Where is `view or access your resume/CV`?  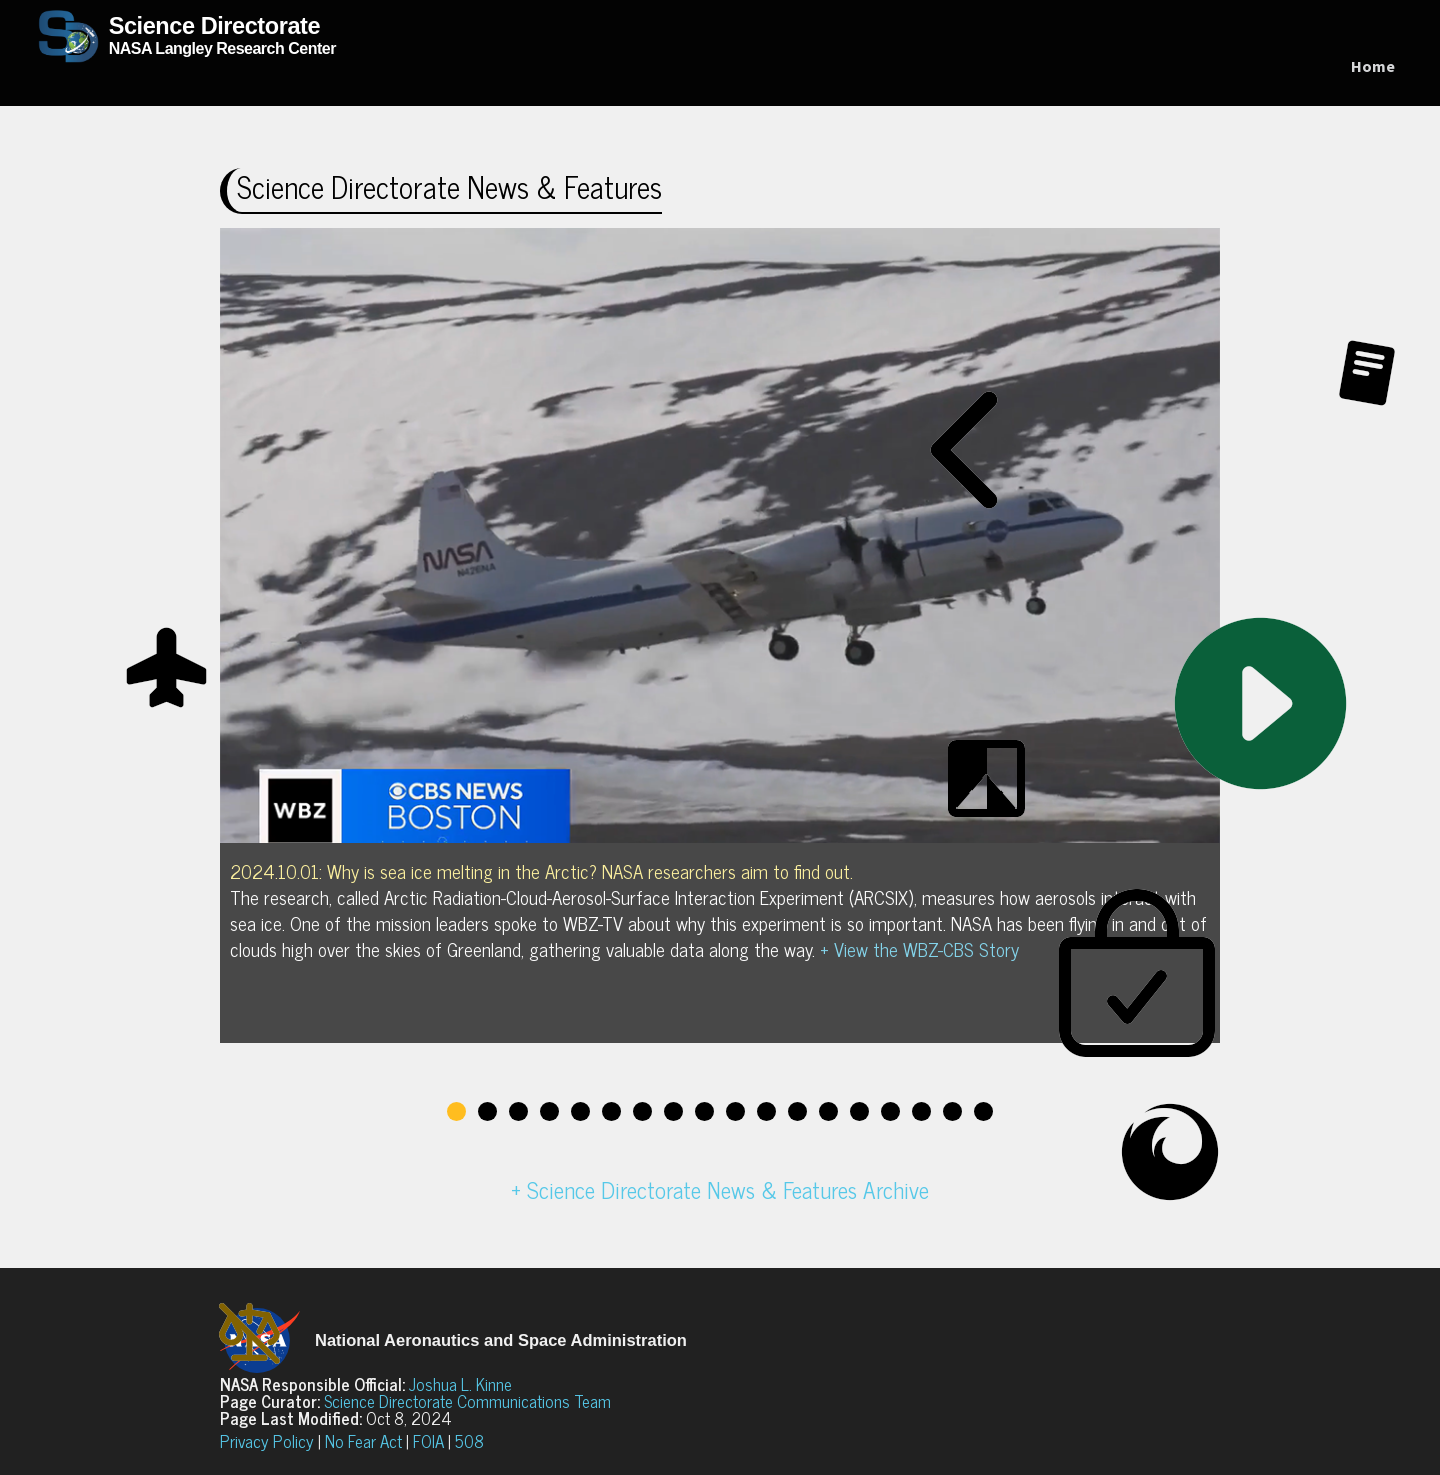
view or access your resume/CV is located at coordinates (1367, 373).